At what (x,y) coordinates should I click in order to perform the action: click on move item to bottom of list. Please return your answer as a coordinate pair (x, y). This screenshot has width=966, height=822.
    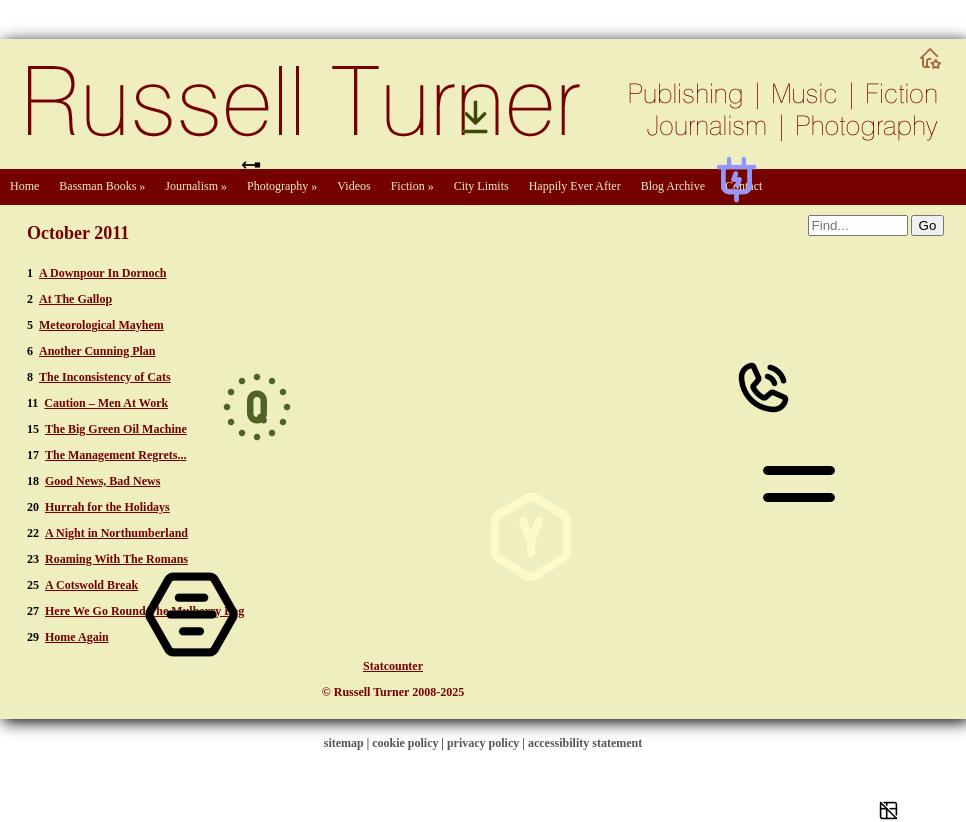
    Looking at the image, I should click on (475, 117).